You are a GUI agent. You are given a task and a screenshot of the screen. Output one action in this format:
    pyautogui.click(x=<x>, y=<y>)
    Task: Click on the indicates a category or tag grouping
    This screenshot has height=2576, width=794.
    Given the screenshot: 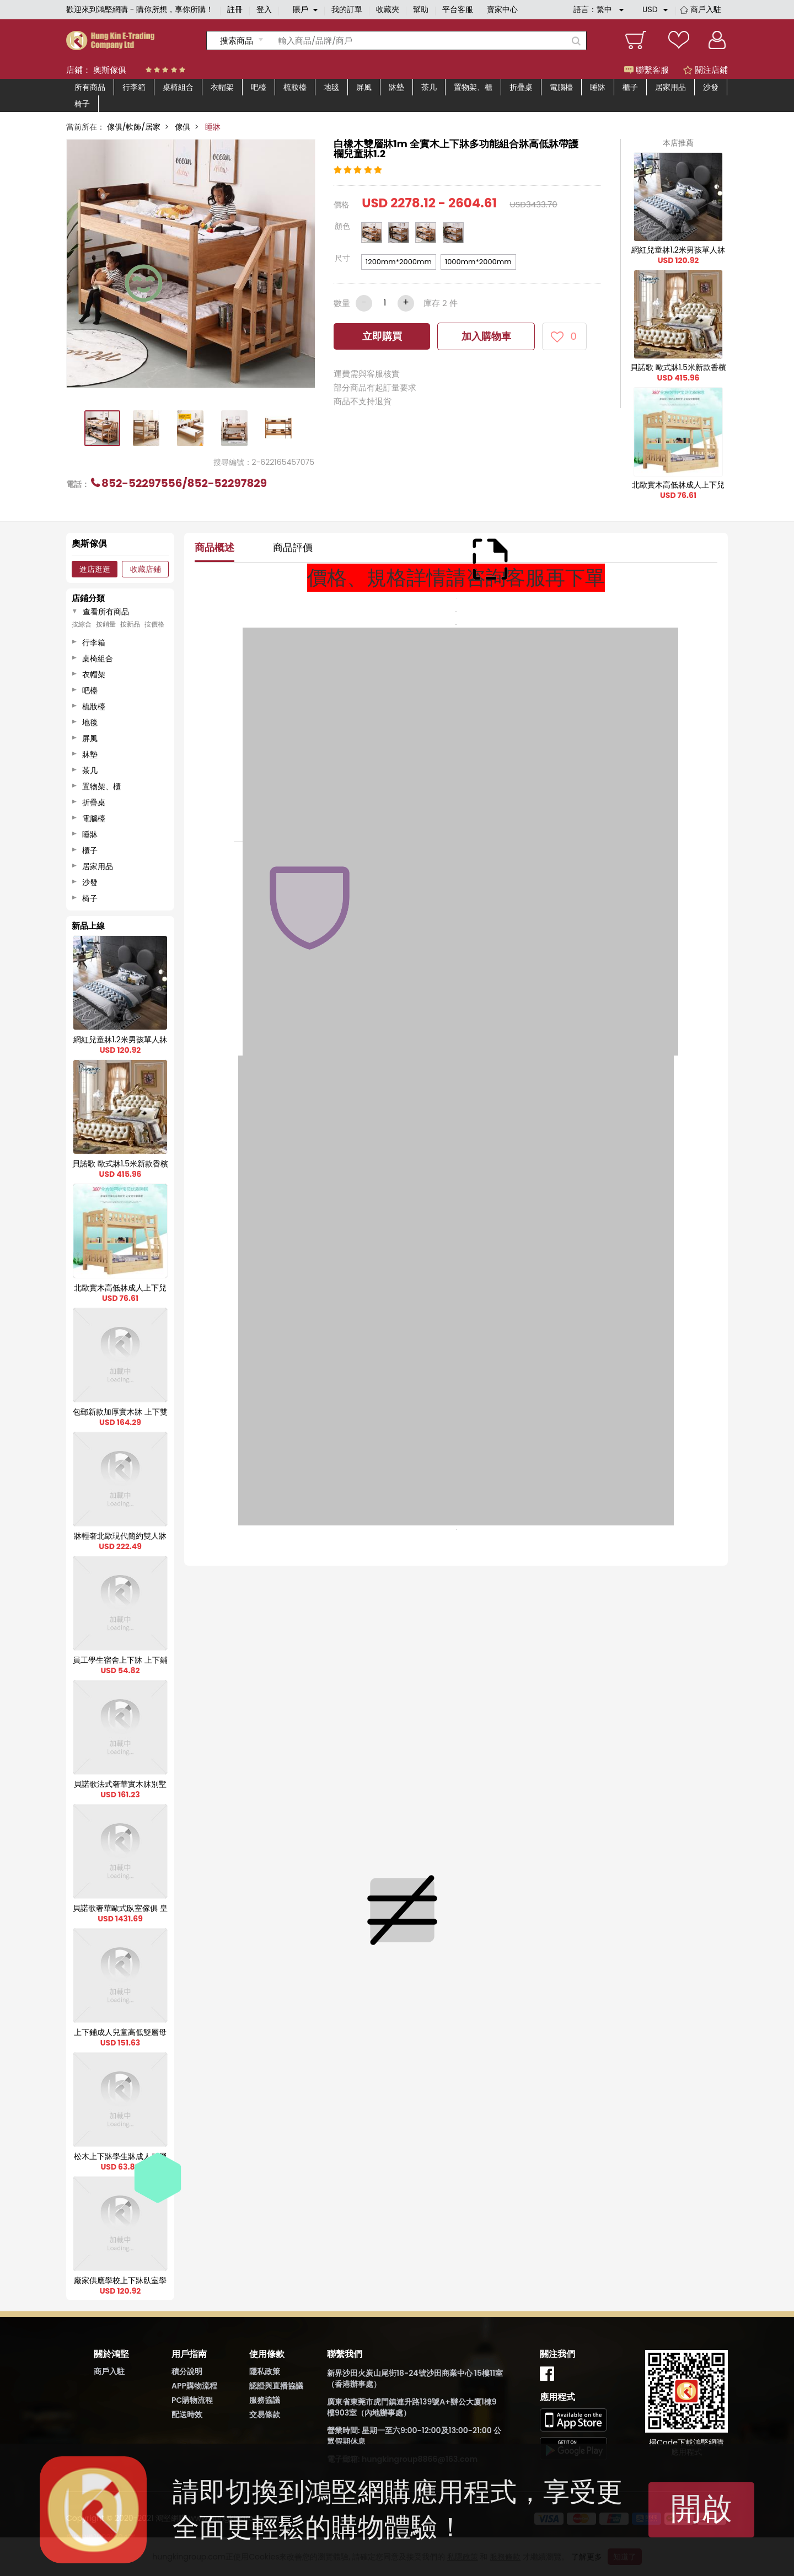 What is the action you would take?
    pyautogui.click(x=158, y=2178)
    